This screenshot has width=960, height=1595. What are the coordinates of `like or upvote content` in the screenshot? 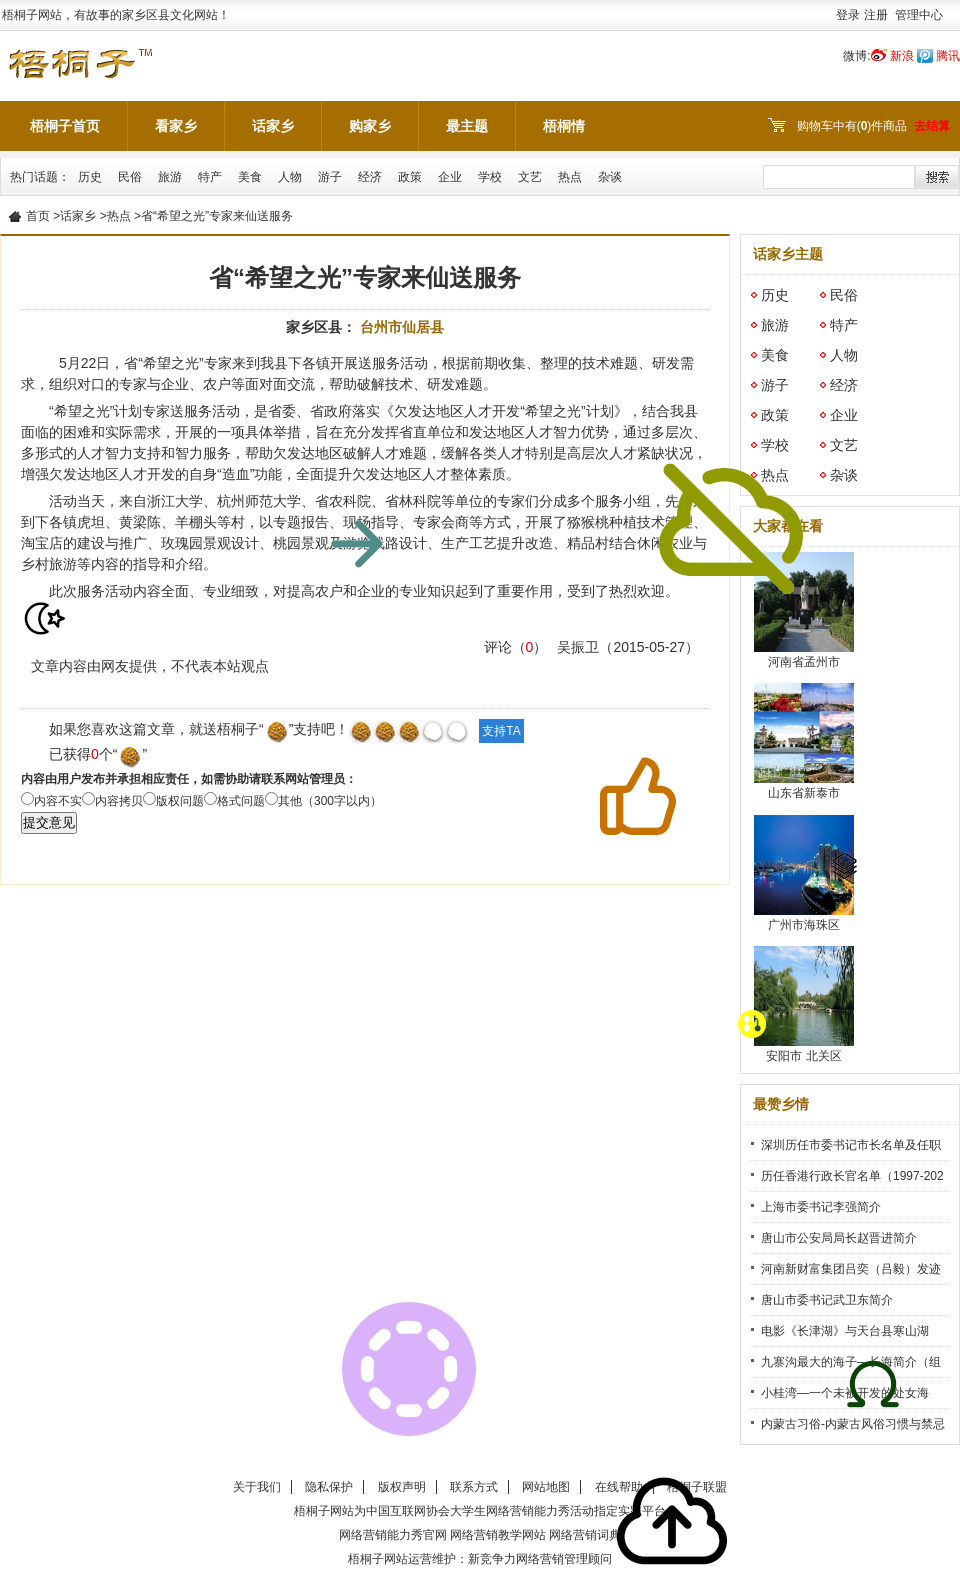 It's located at (639, 795).